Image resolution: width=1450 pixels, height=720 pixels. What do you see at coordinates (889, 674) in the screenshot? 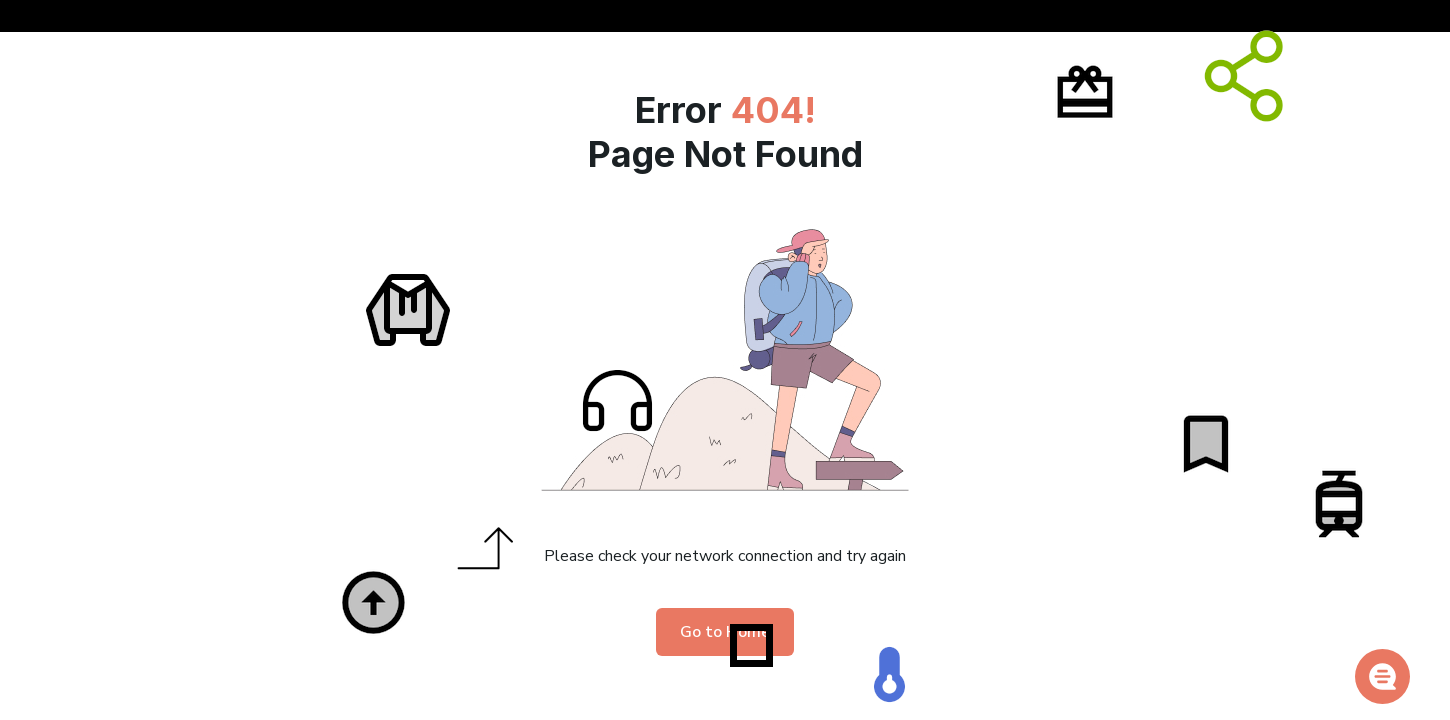
I see `indicates low temperature reading` at bounding box center [889, 674].